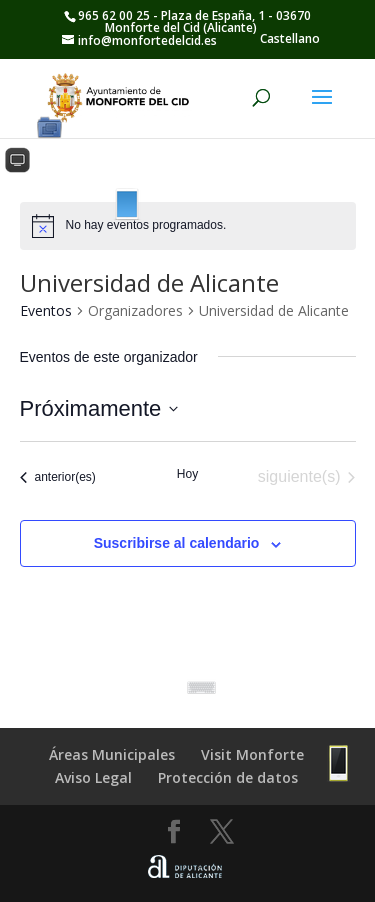 Image resolution: width=375 pixels, height=902 pixels. I want to click on indicates a connected iPod nano device, so click(338, 763).